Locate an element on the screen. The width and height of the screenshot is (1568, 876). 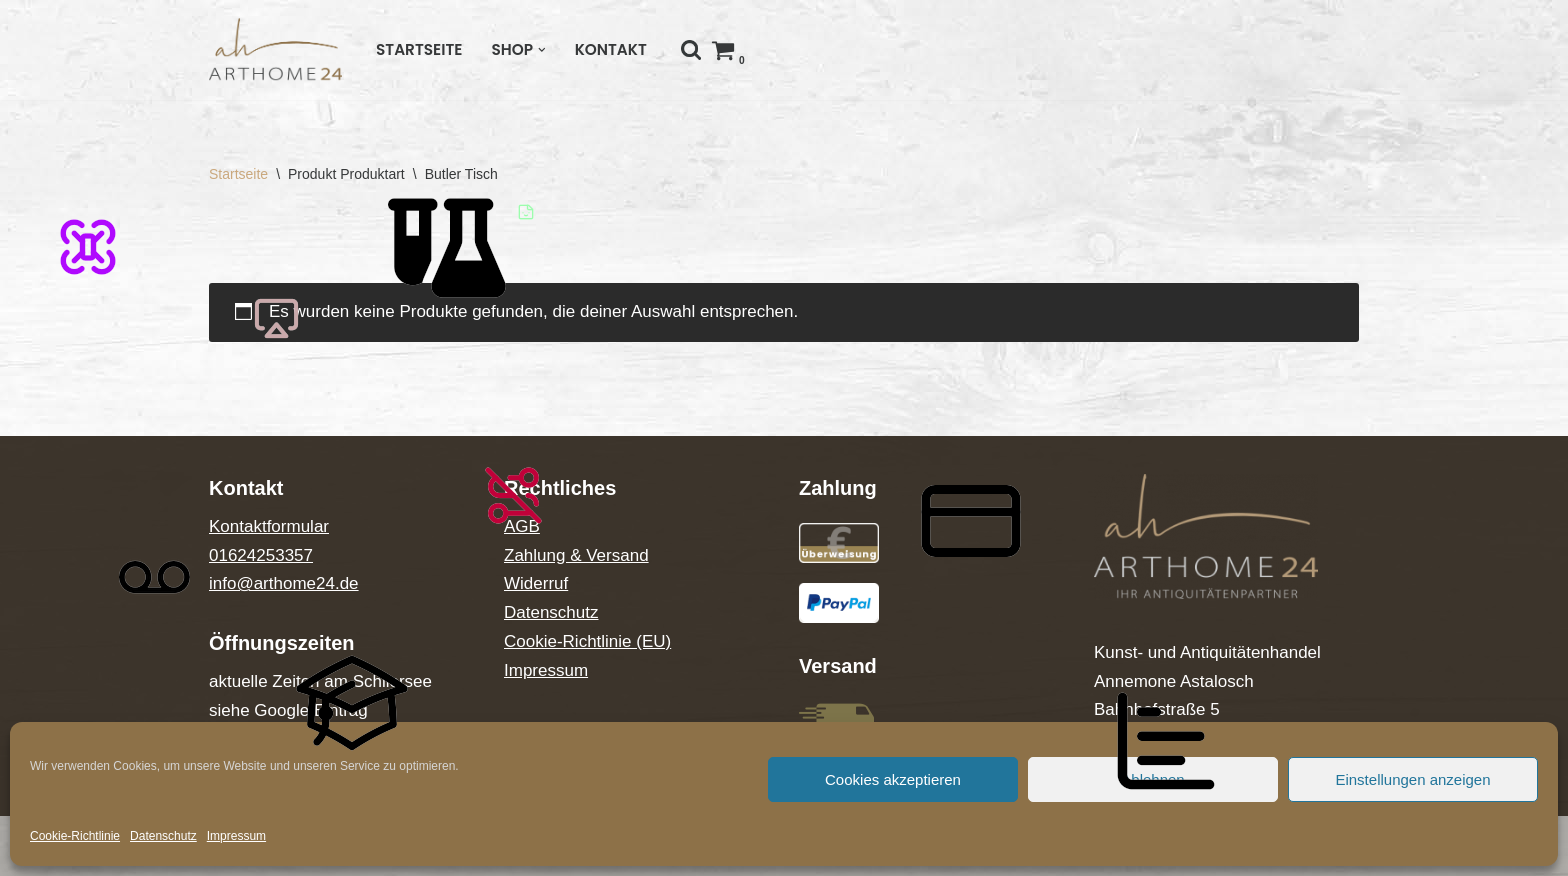
access laboratory or science tools is located at coordinates (450, 248).